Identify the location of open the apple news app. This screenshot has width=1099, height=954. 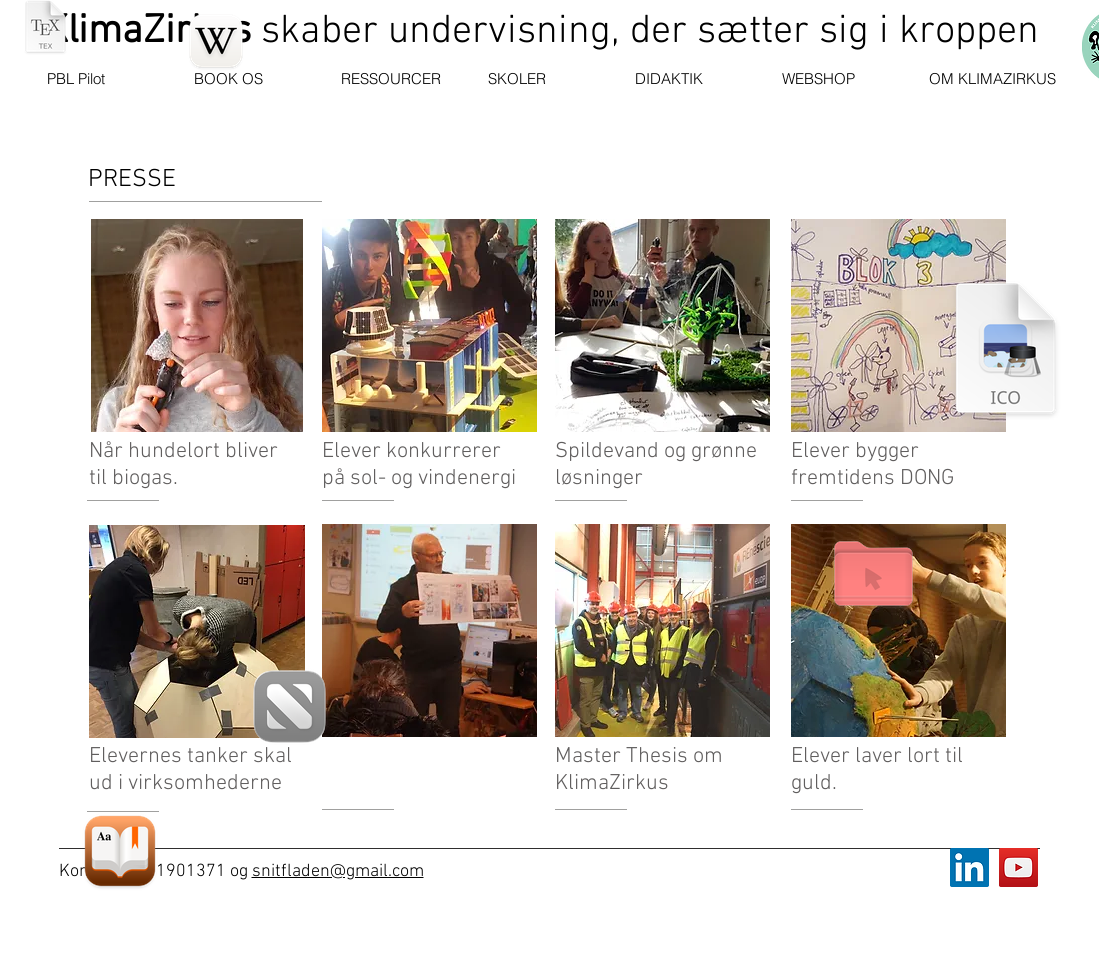
(289, 706).